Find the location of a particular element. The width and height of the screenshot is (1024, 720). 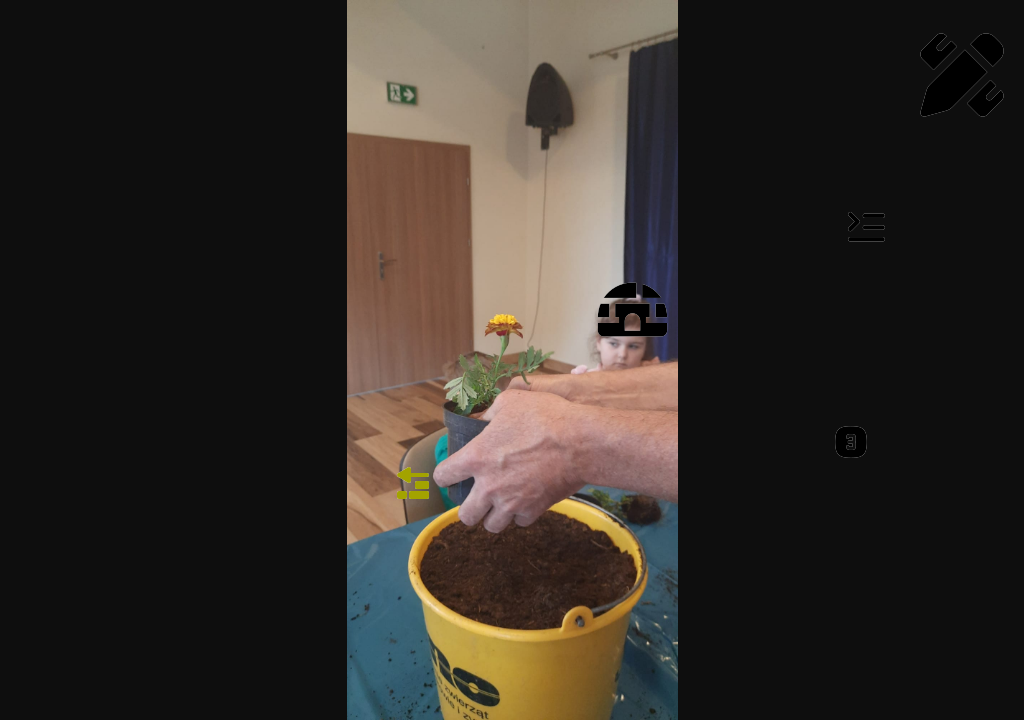

increase text indentation is located at coordinates (866, 227).